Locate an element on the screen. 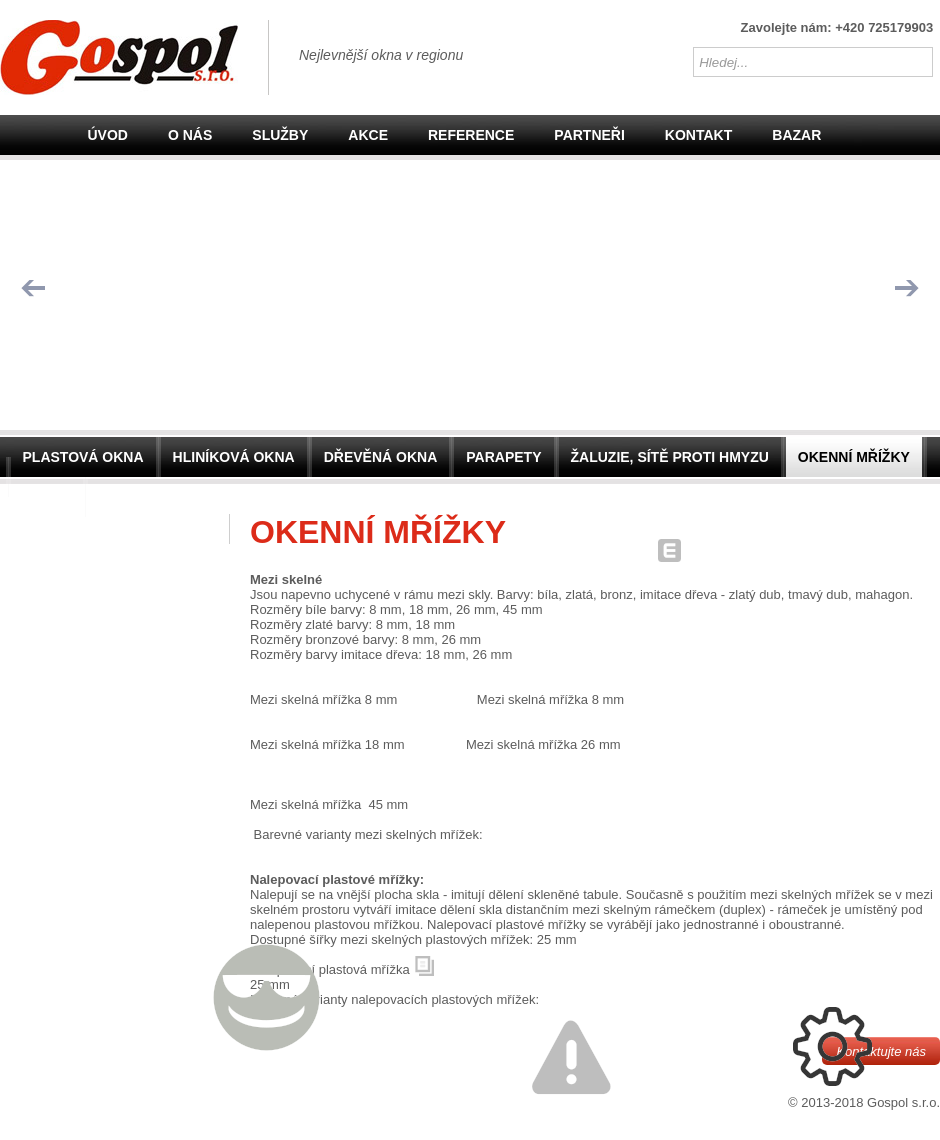 The width and height of the screenshot is (940, 1140). react with a cool or confident emoji is located at coordinates (266, 997).